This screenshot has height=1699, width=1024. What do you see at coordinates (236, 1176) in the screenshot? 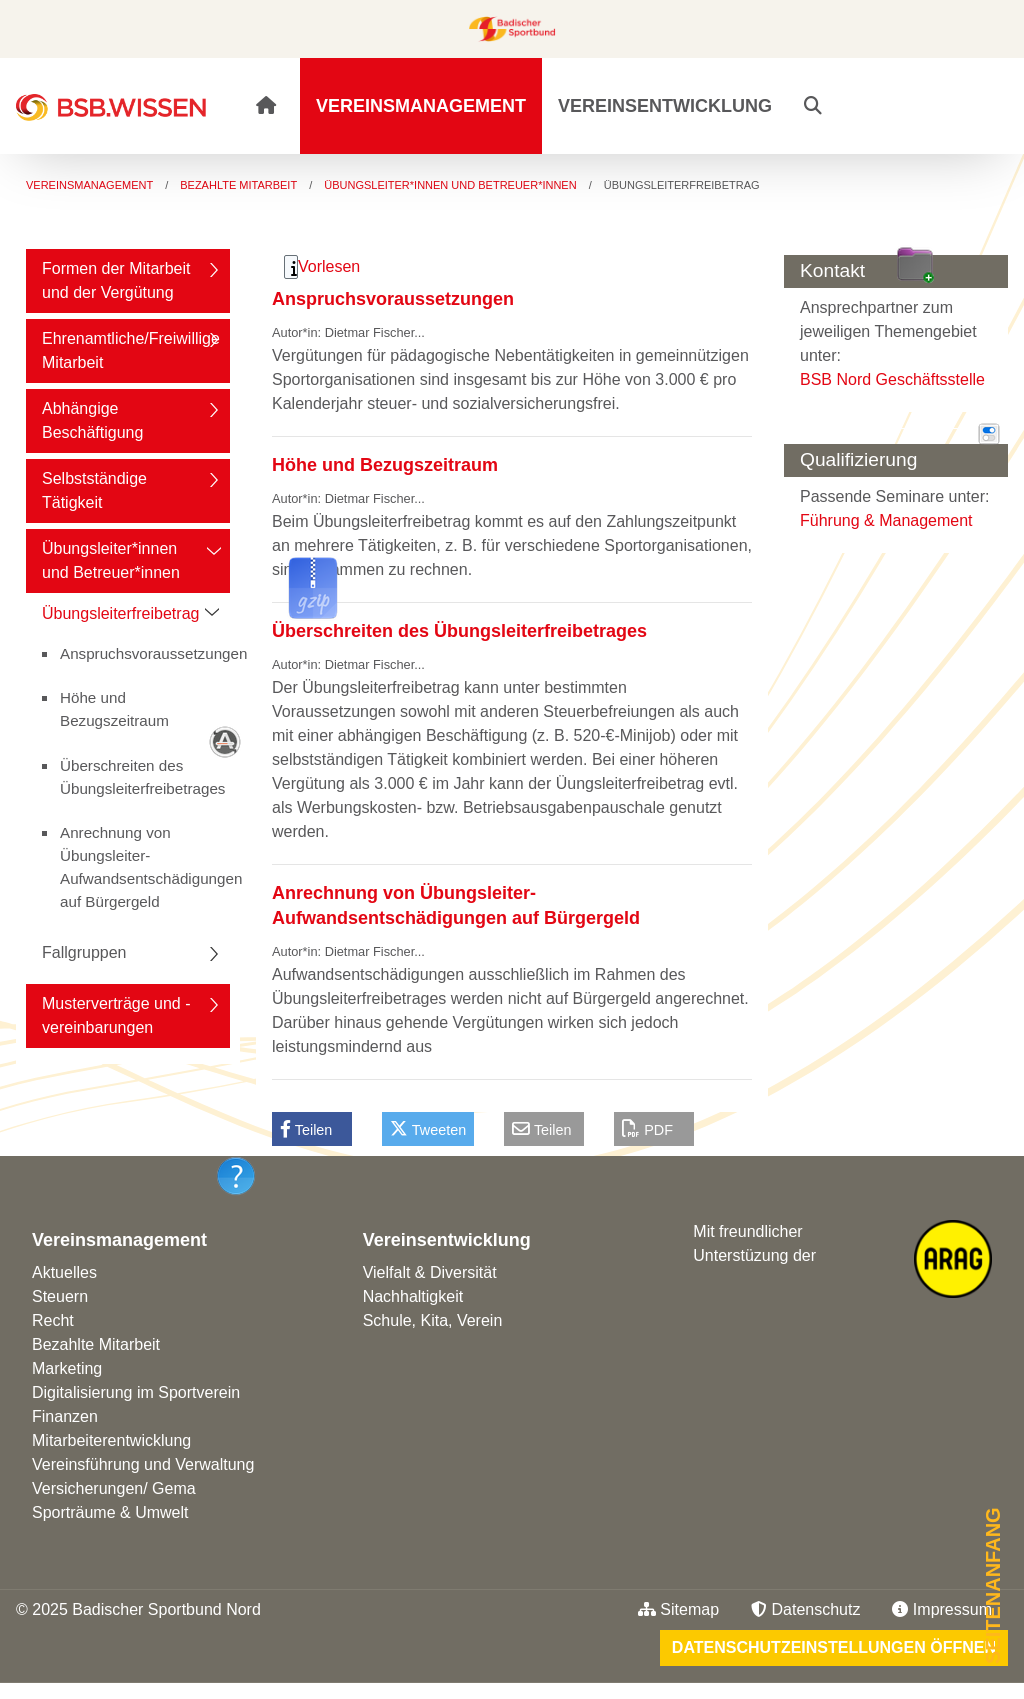
I see `access help documentation and support` at bounding box center [236, 1176].